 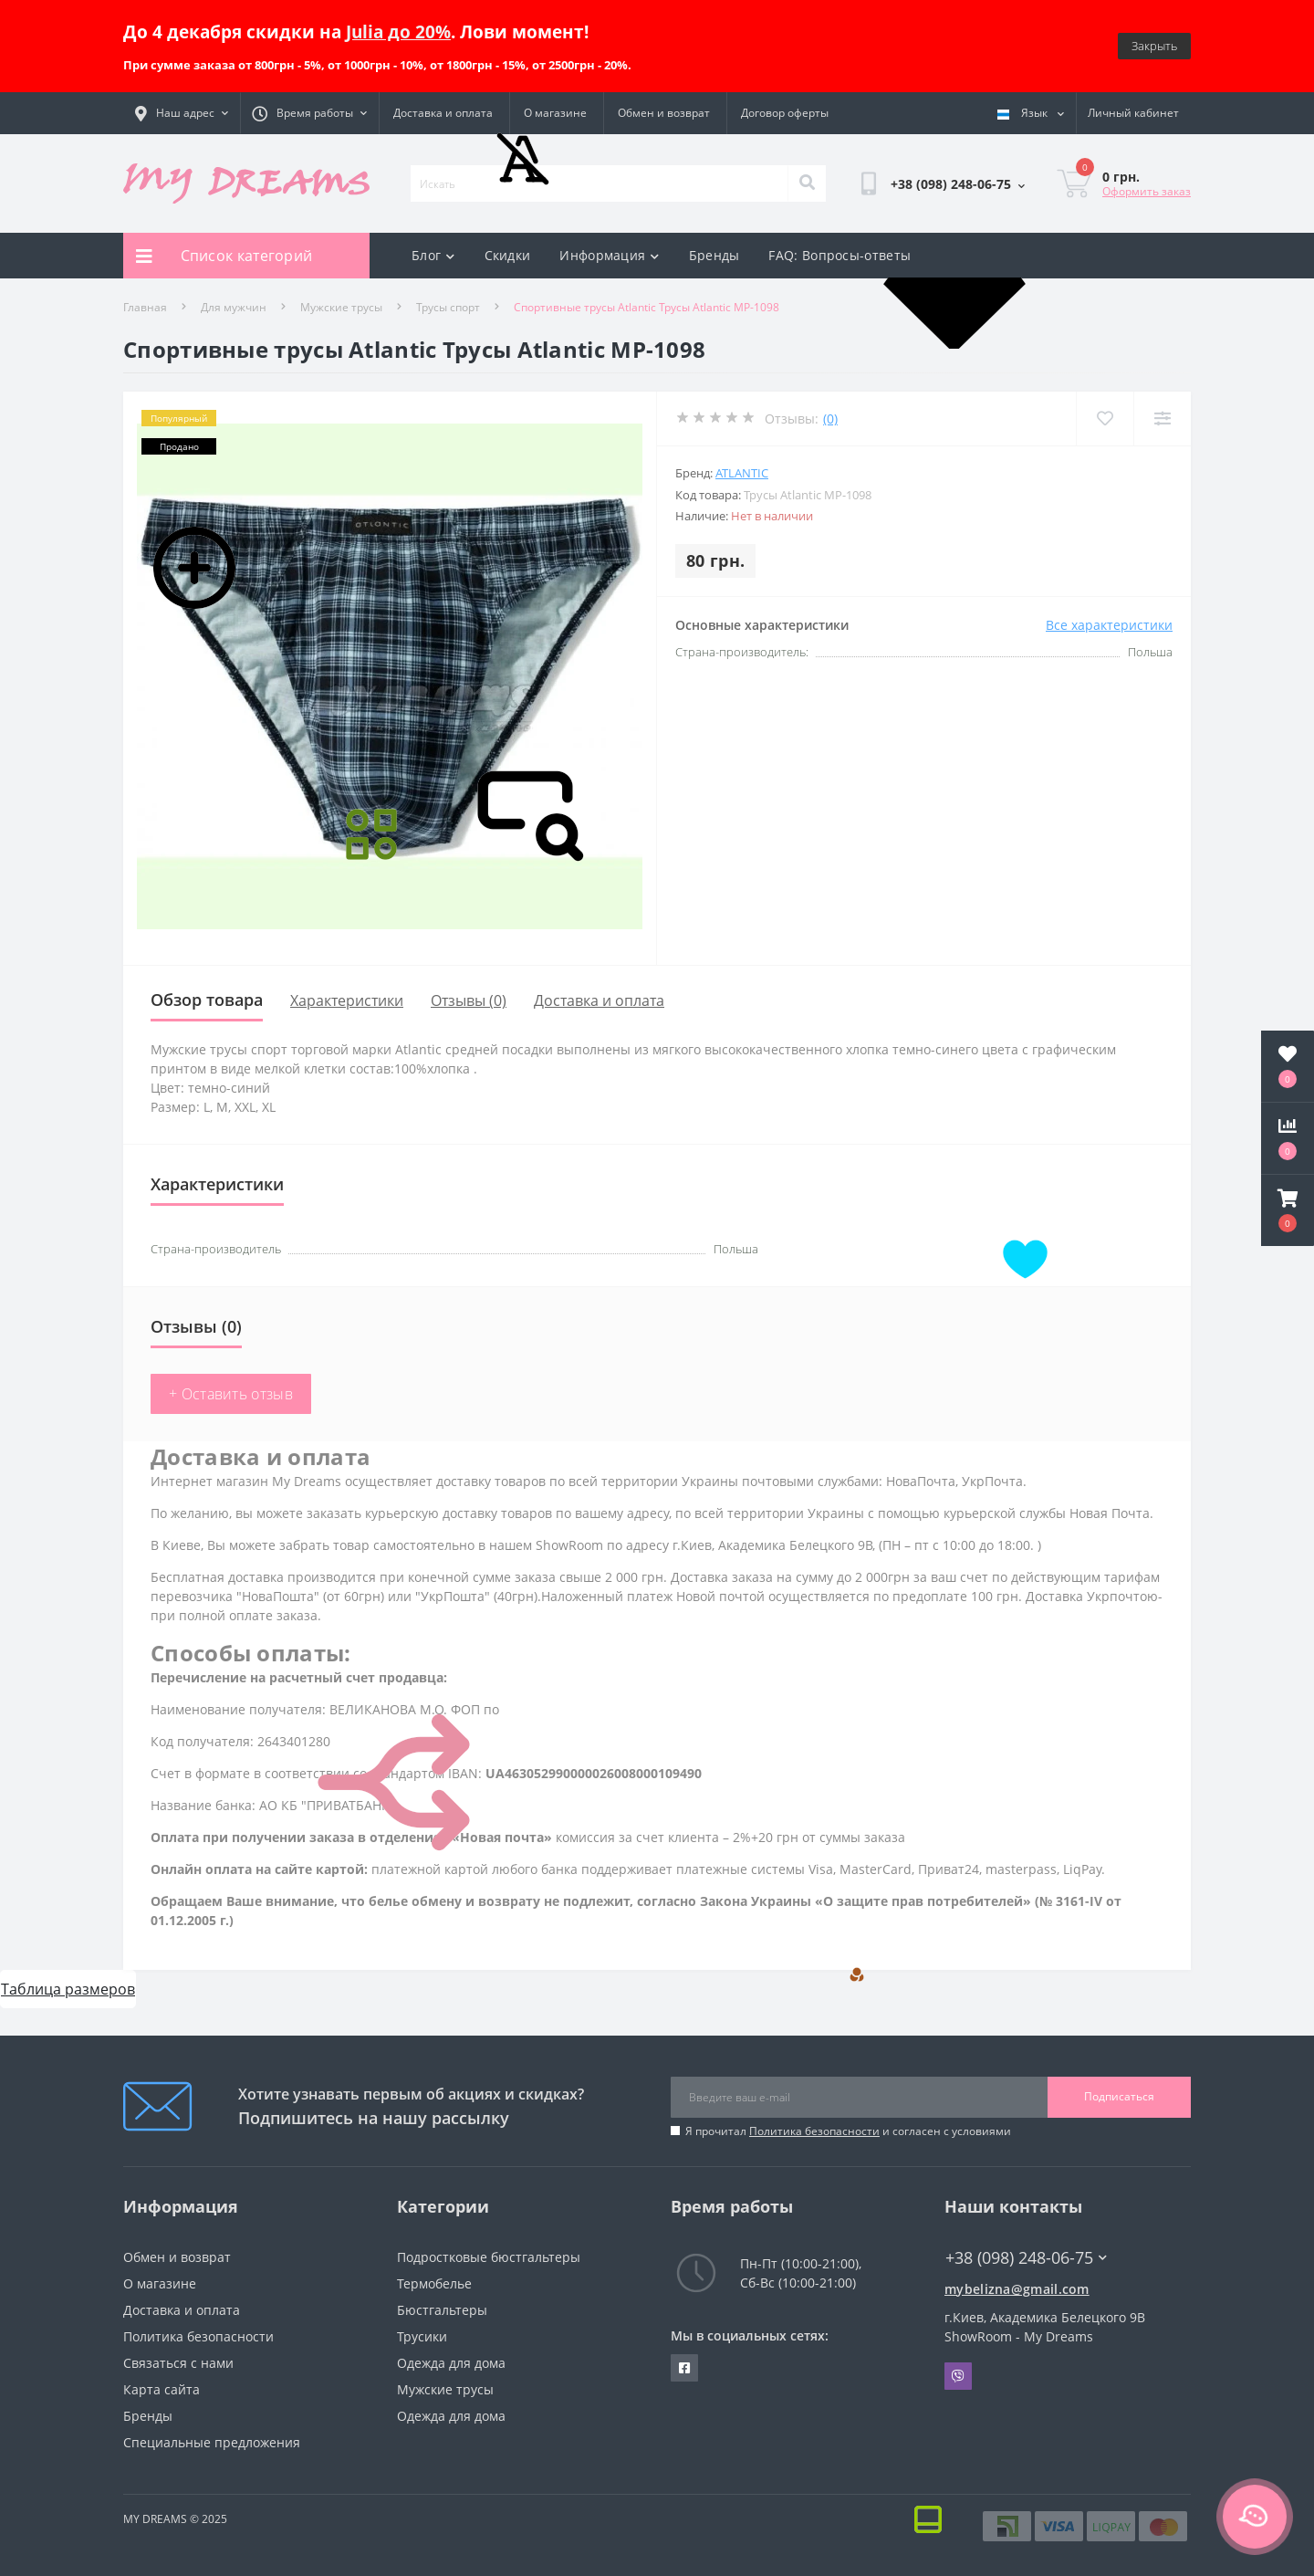 I want to click on disable text formatting options, so click(x=523, y=159).